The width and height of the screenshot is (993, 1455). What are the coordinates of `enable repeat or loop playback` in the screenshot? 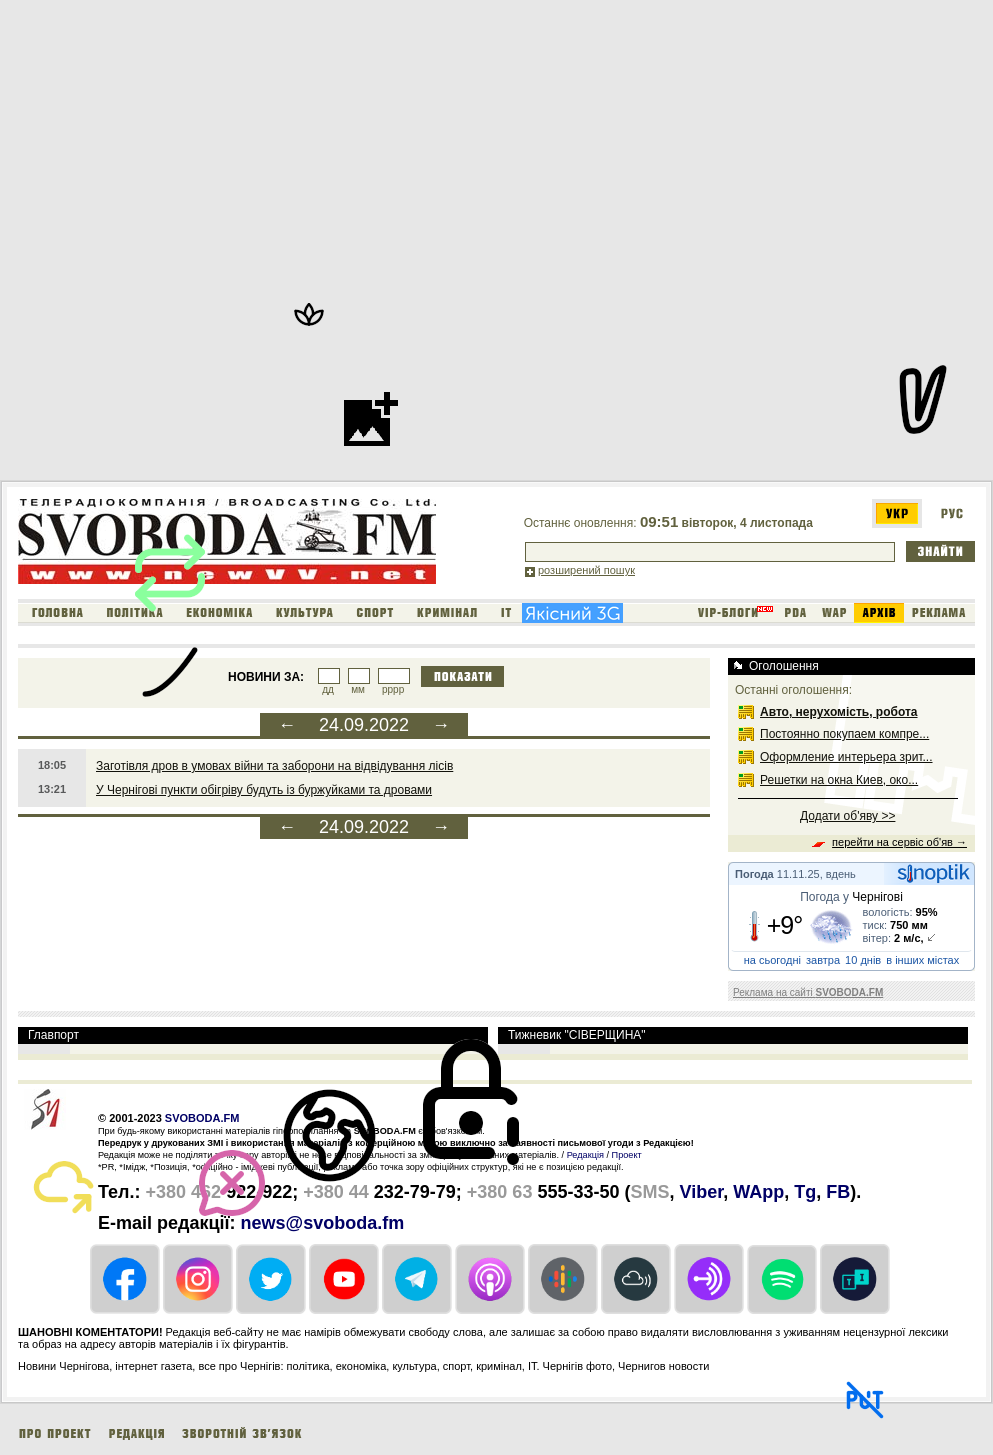 It's located at (170, 573).